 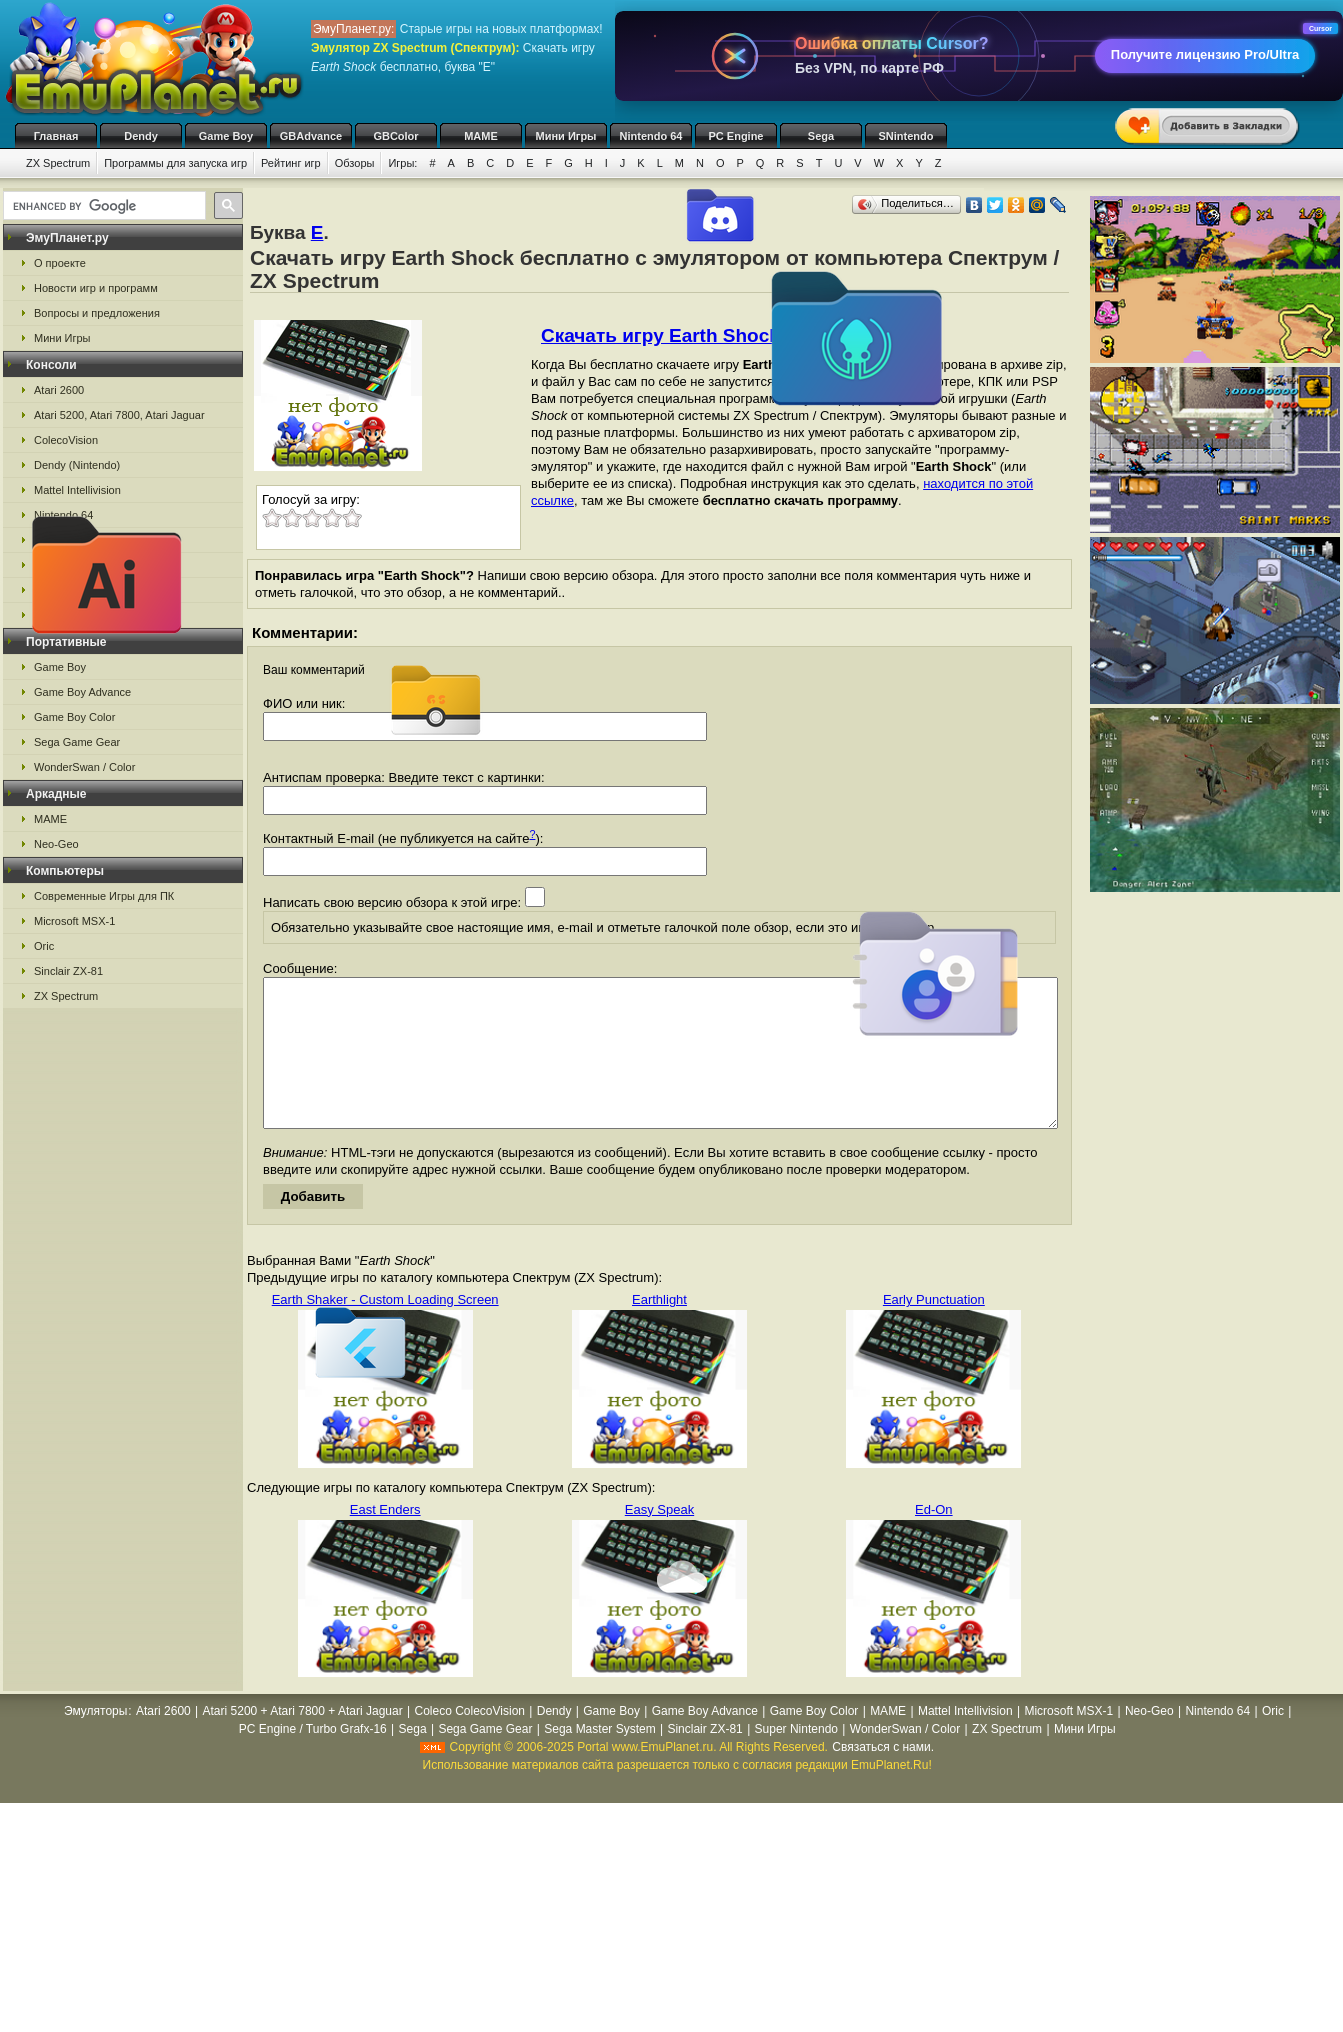 I want to click on folder for discord-related files, so click(x=720, y=217).